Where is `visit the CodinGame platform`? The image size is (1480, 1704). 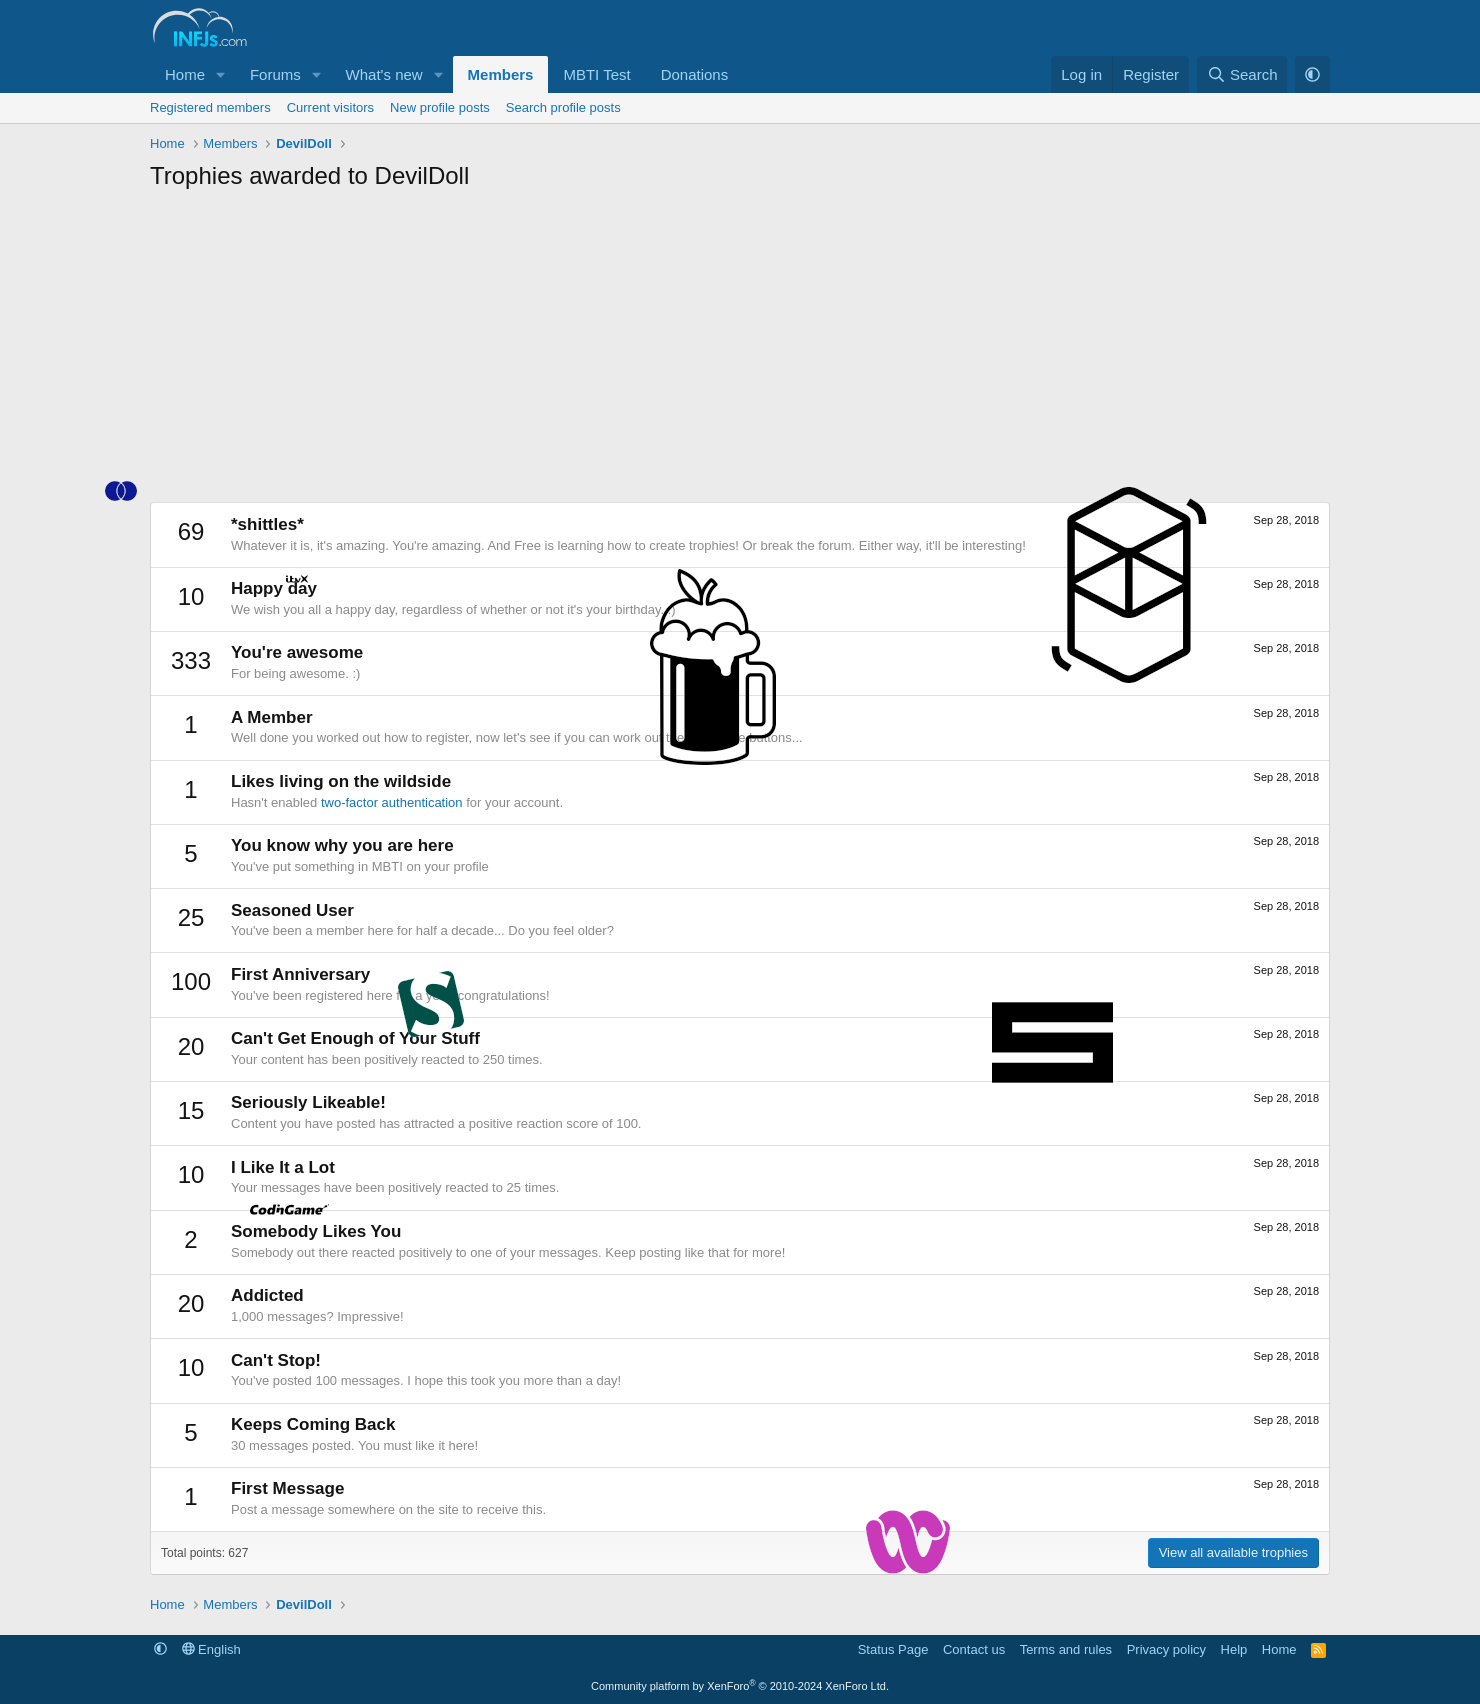 visit the CodinGame platform is located at coordinates (289, 1209).